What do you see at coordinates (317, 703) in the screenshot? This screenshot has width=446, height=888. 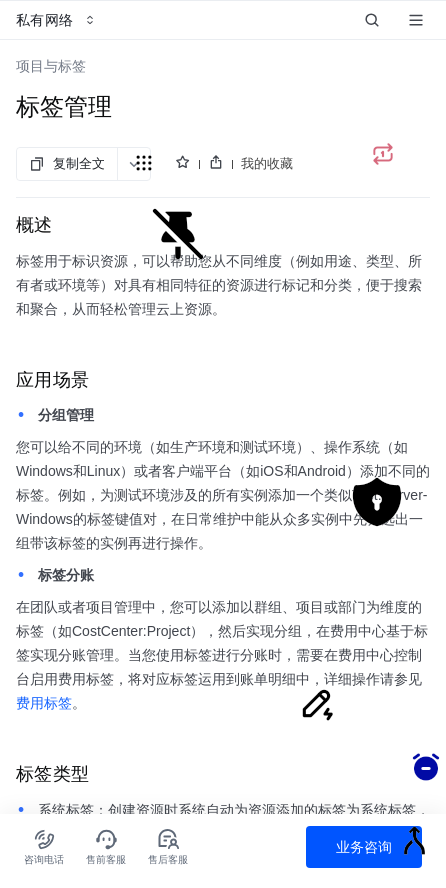 I see `quick edit or instant editing mode` at bounding box center [317, 703].